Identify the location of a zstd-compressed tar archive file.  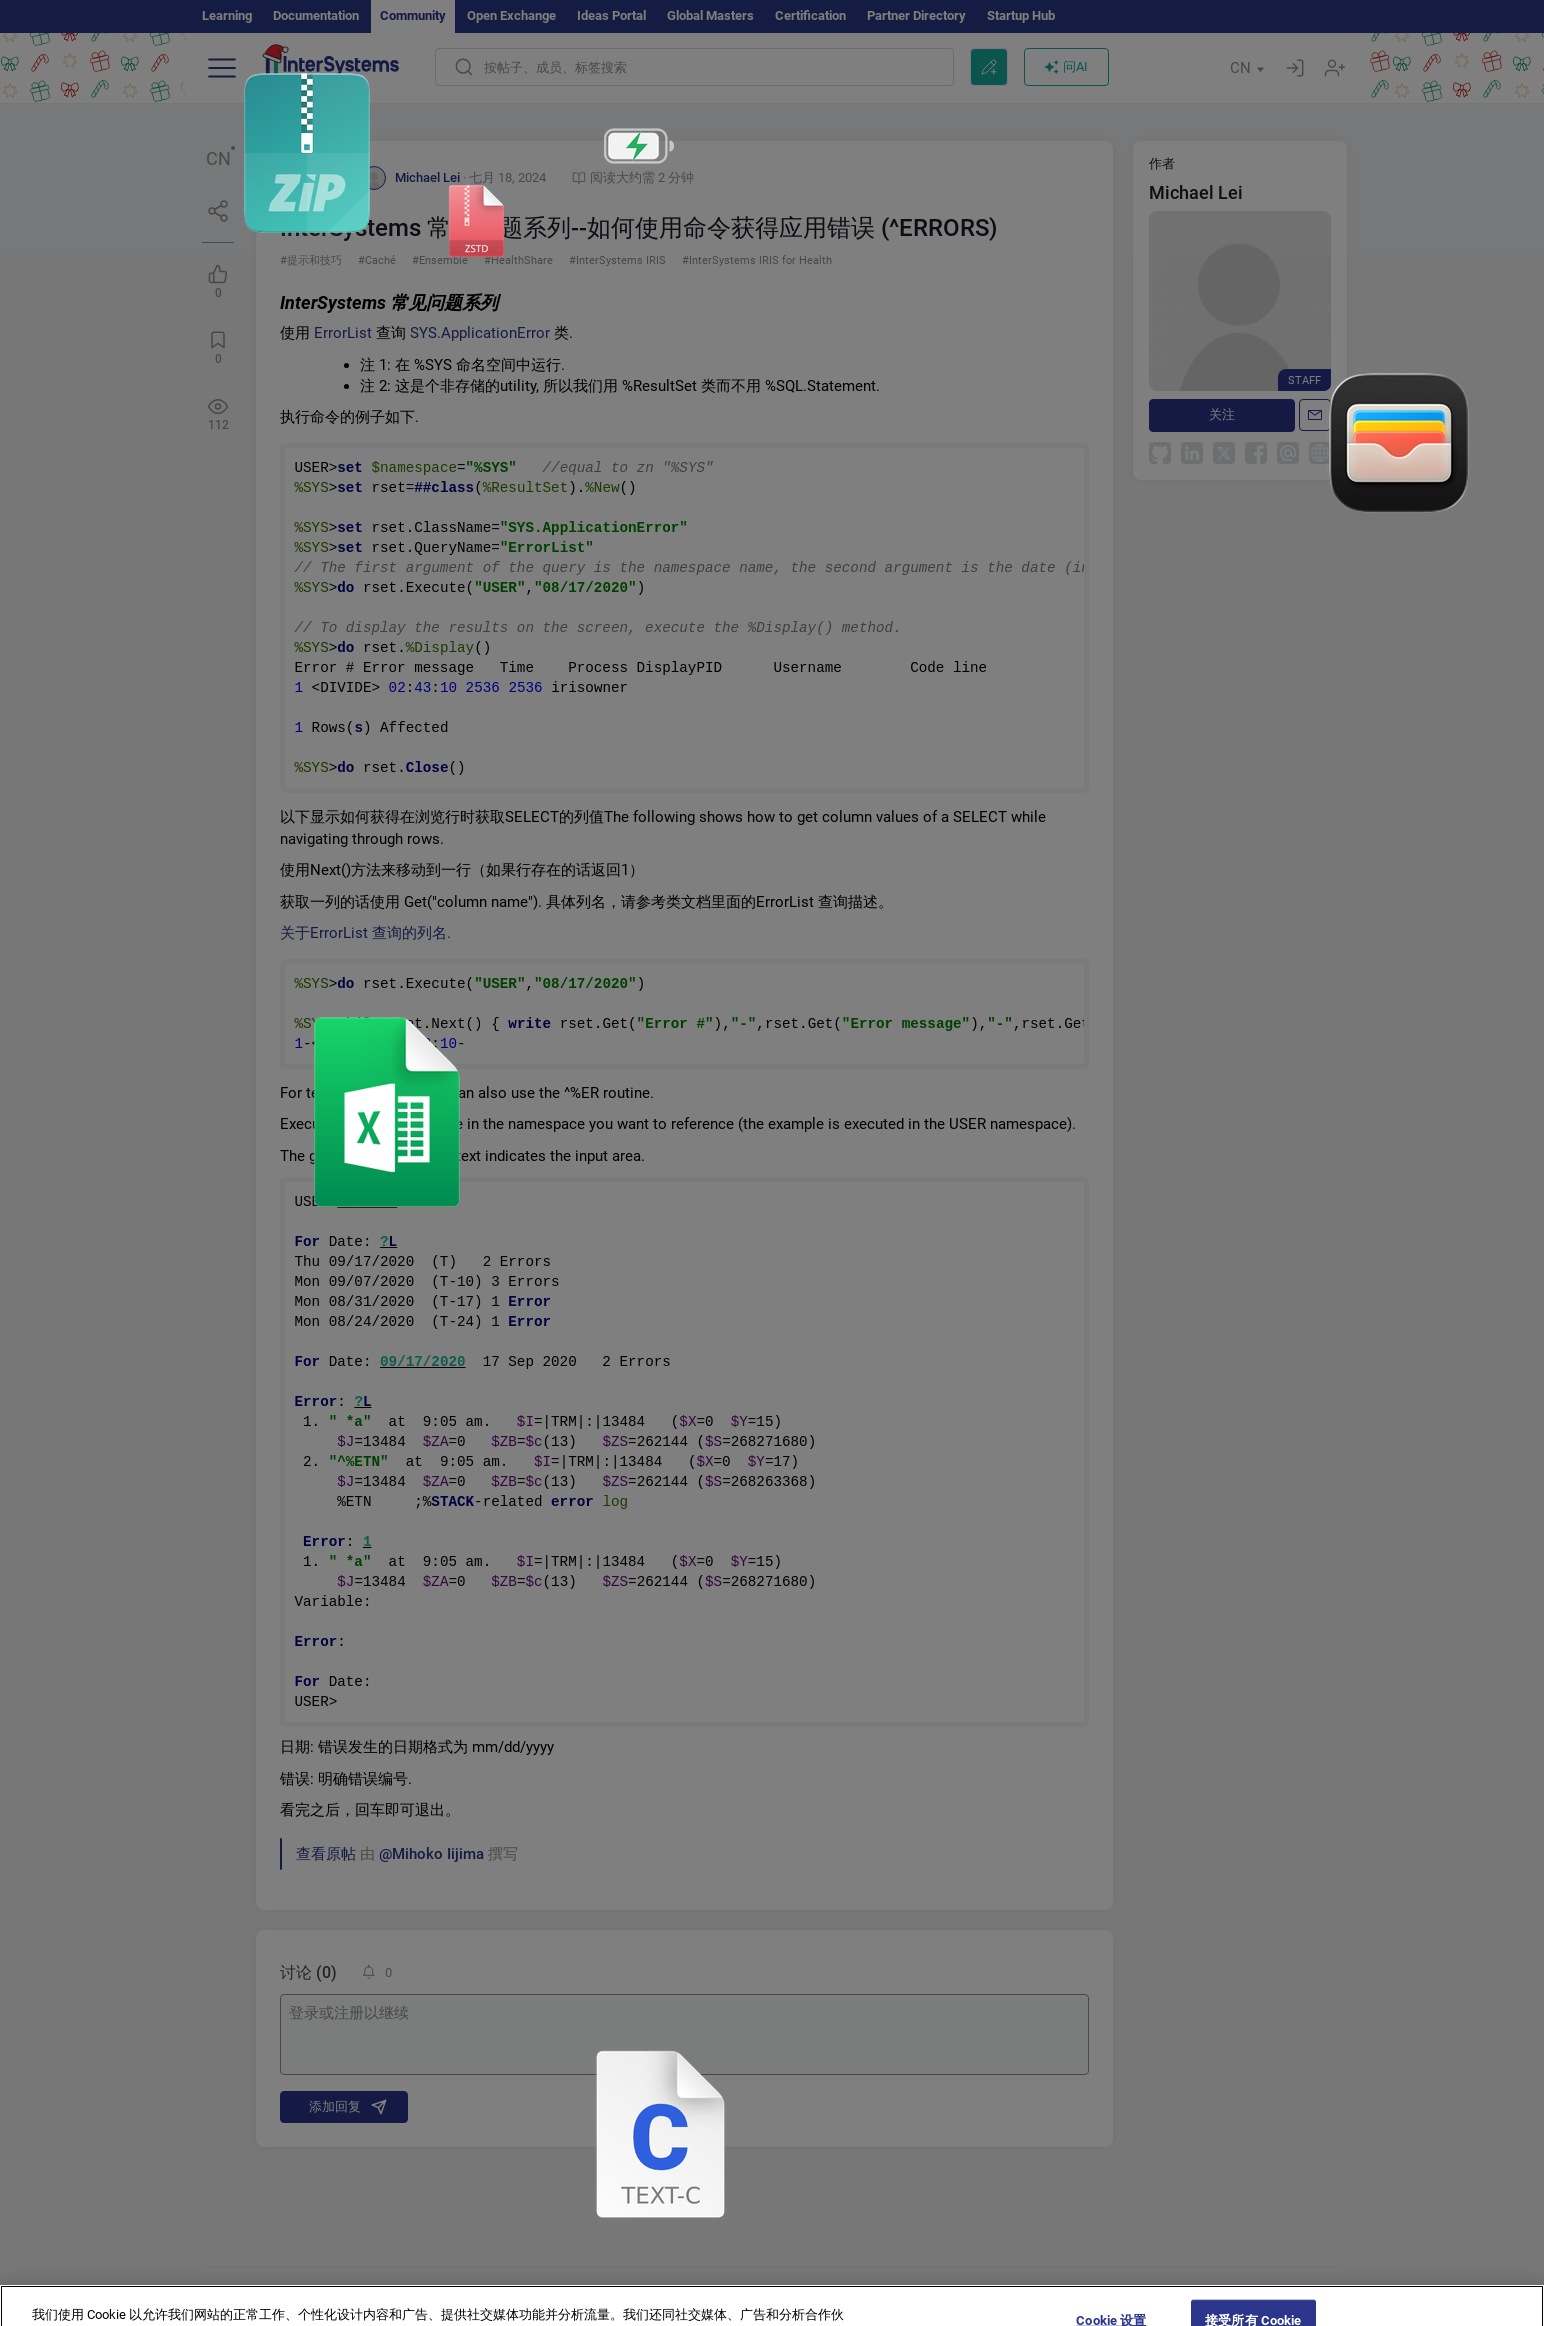
(476, 222).